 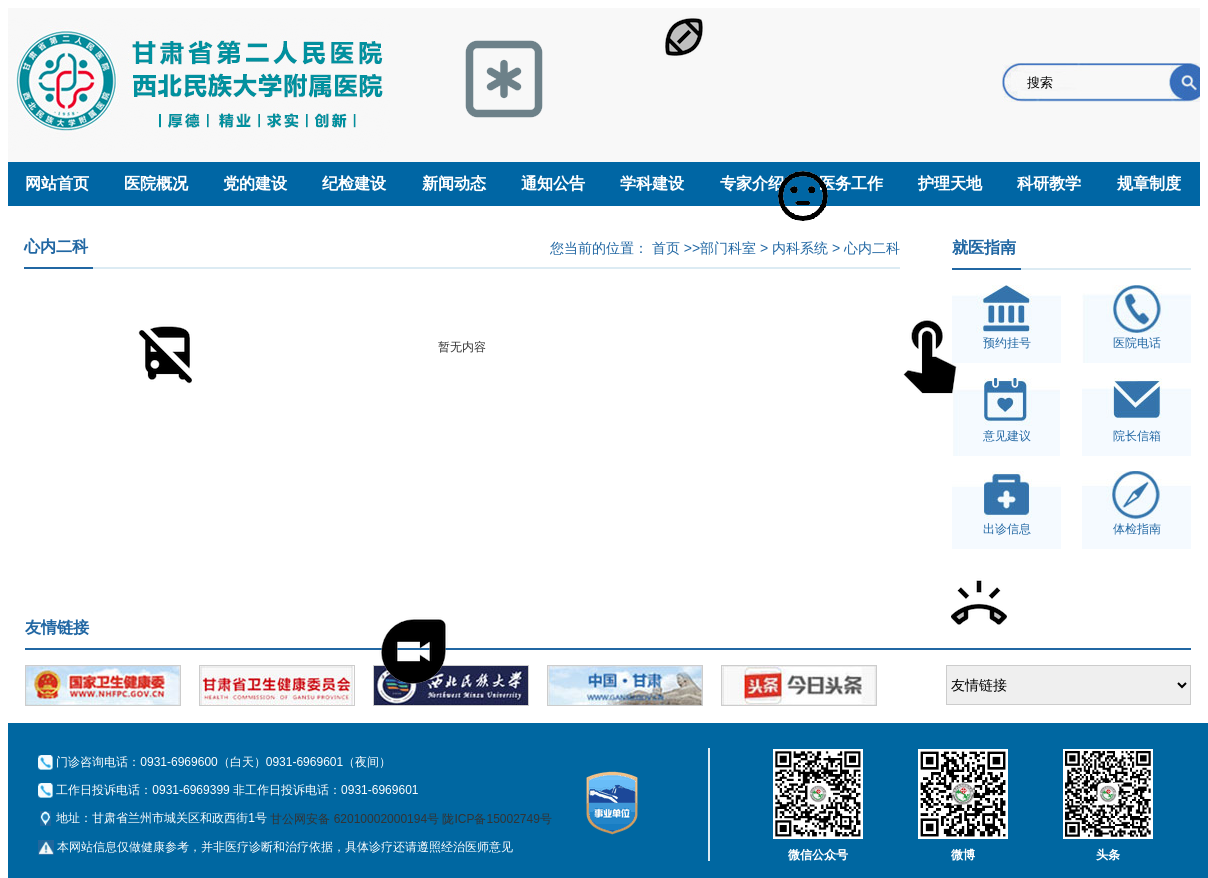 I want to click on open google duo video calling app, so click(x=413, y=651).